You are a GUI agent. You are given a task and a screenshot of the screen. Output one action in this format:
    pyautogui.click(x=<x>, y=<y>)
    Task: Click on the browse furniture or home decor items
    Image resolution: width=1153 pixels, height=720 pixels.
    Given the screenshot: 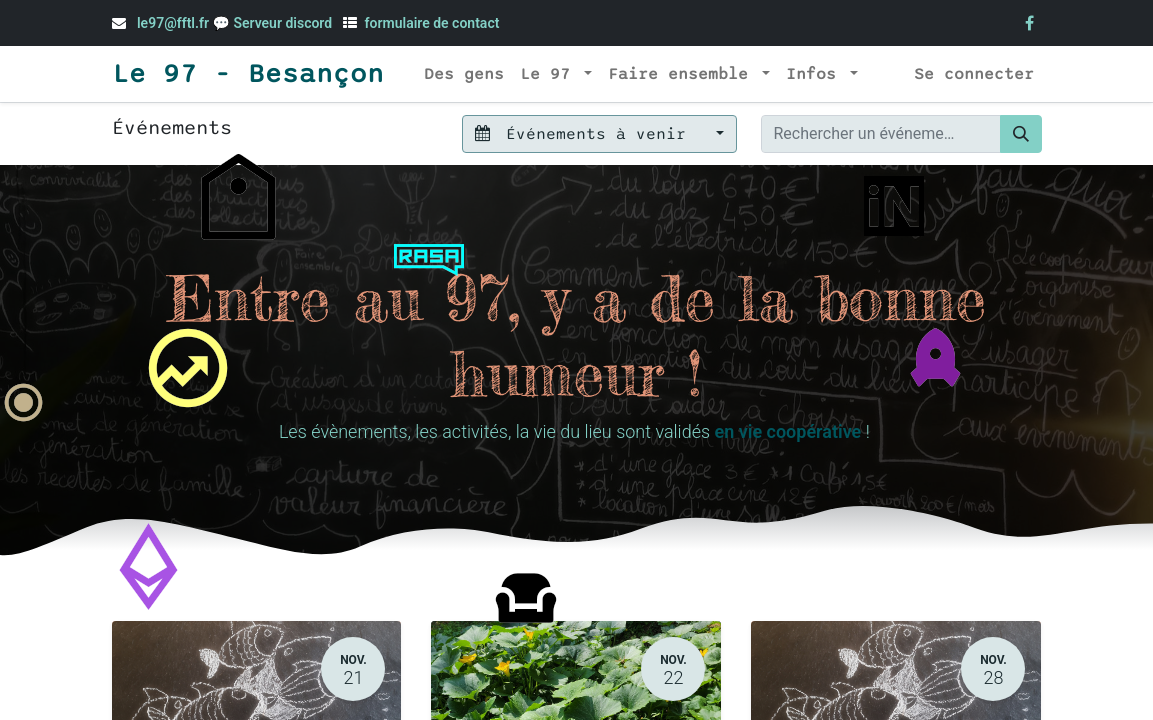 What is the action you would take?
    pyautogui.click(x=526, y=598)
    